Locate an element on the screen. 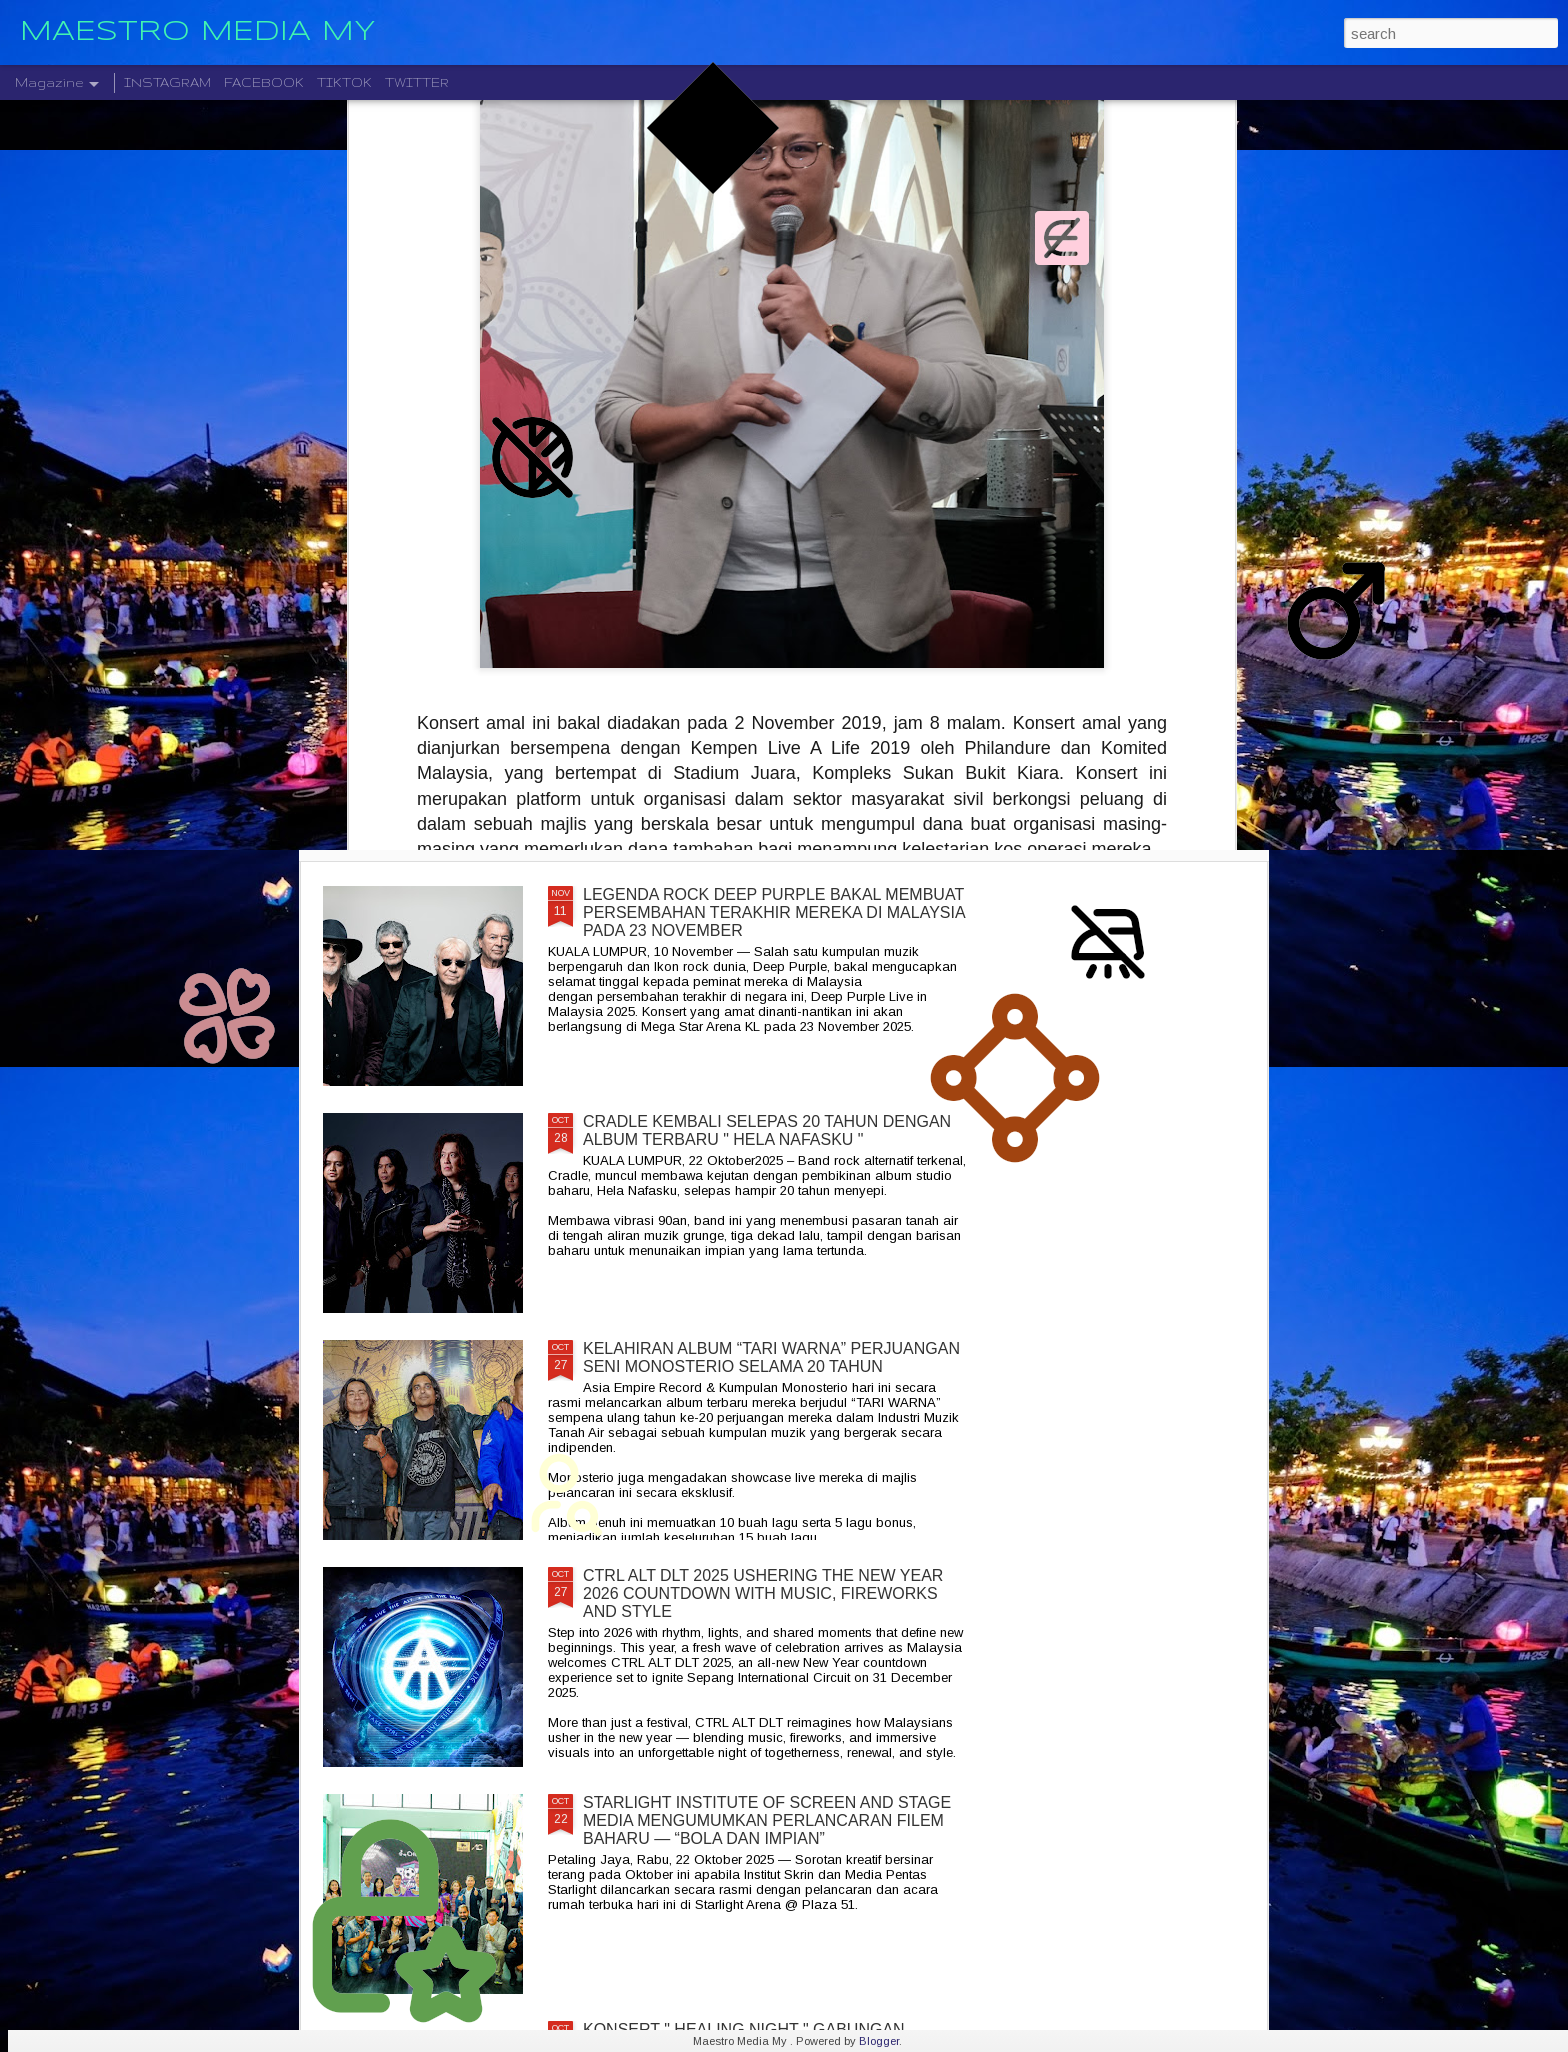 Image resolution: width=1568 pixels, height=2052 pixels. view ring network topology is located at coordinates (1015, 1078).